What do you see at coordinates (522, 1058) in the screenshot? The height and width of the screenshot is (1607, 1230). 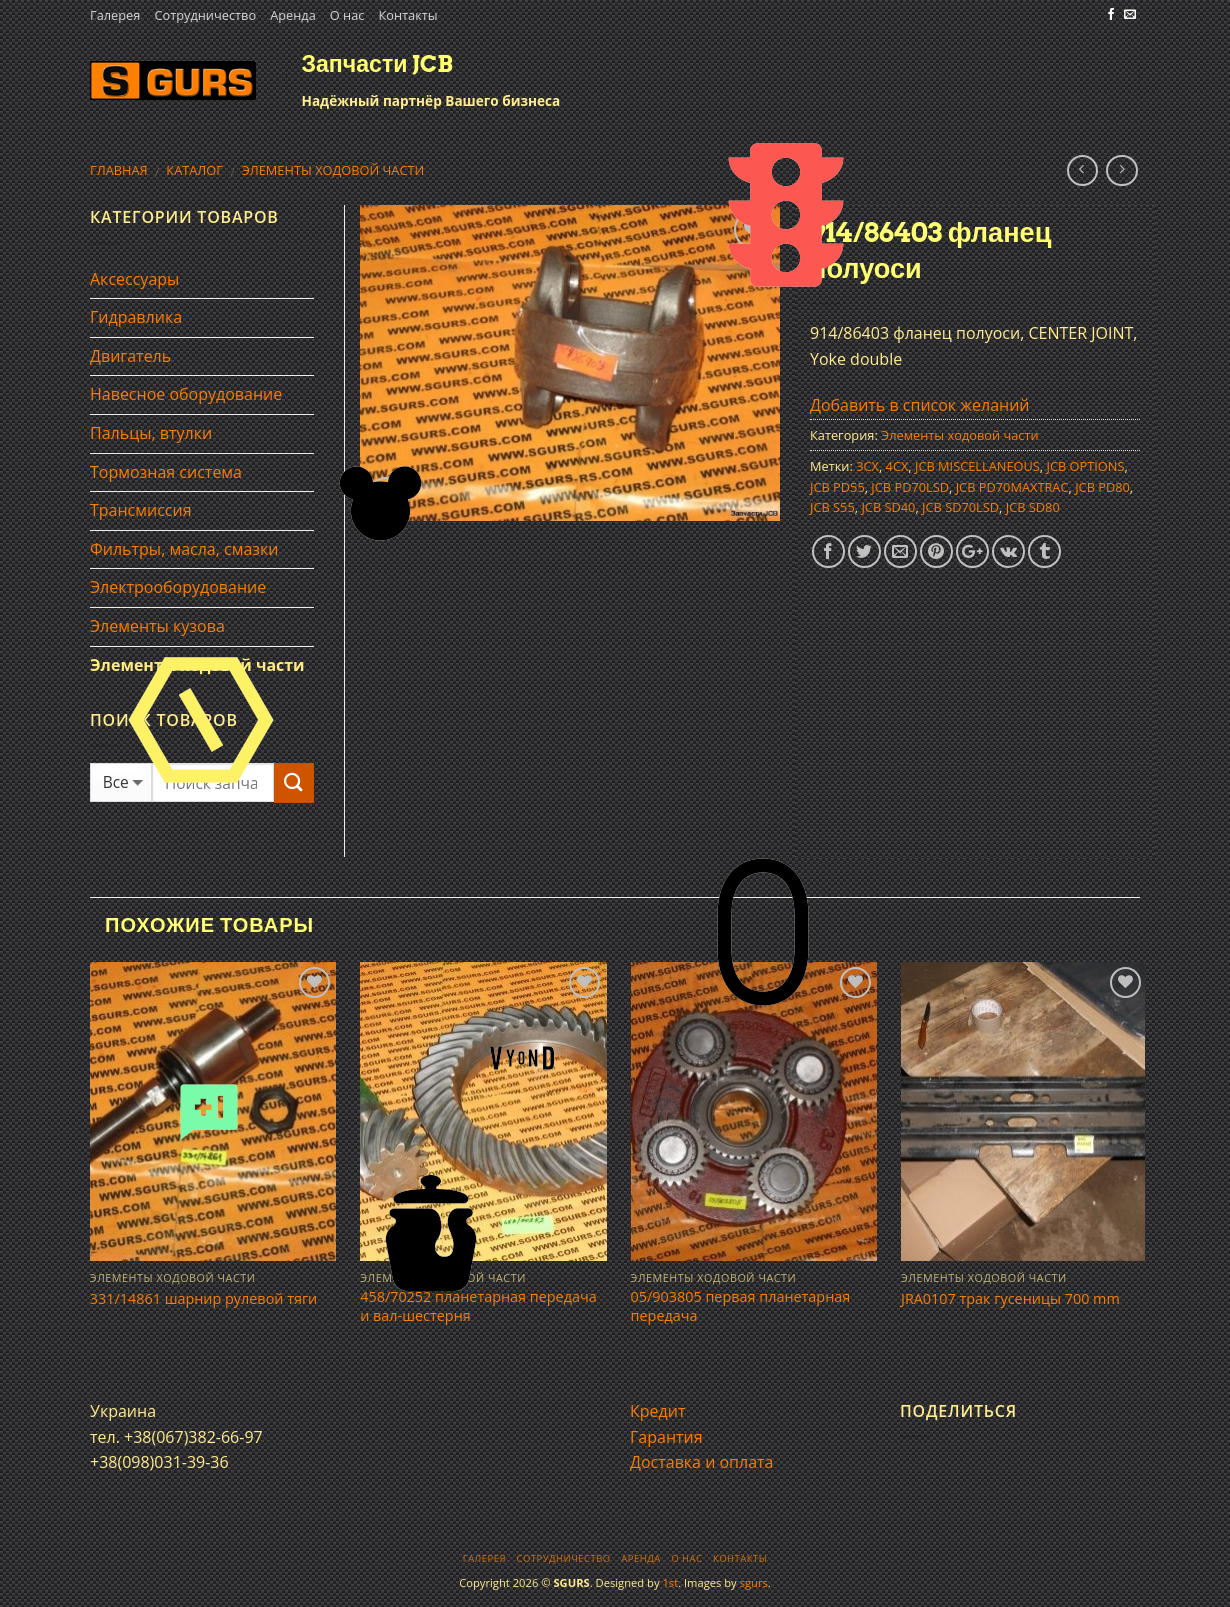 I see `open vyond animation software` at bounding box center [522, 1058].